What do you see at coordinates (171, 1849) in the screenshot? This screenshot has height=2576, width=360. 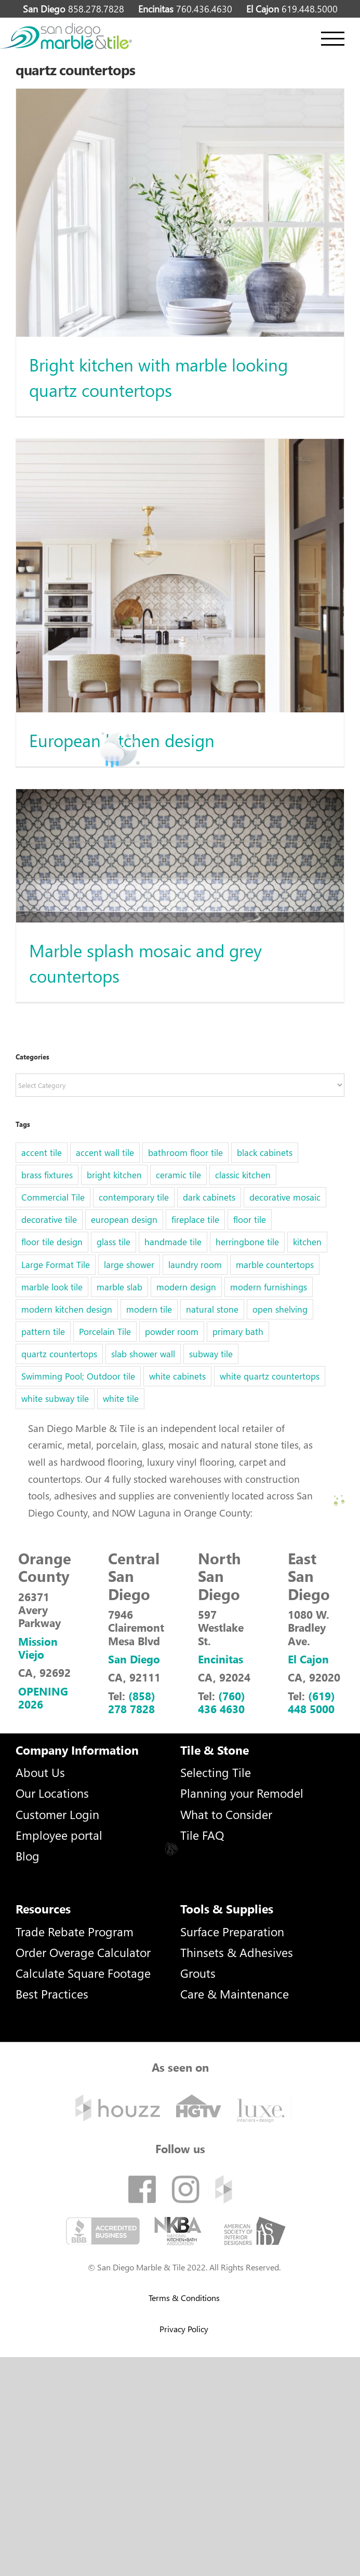 I see `baseball or softball category` at bounding box center [171, 1849].